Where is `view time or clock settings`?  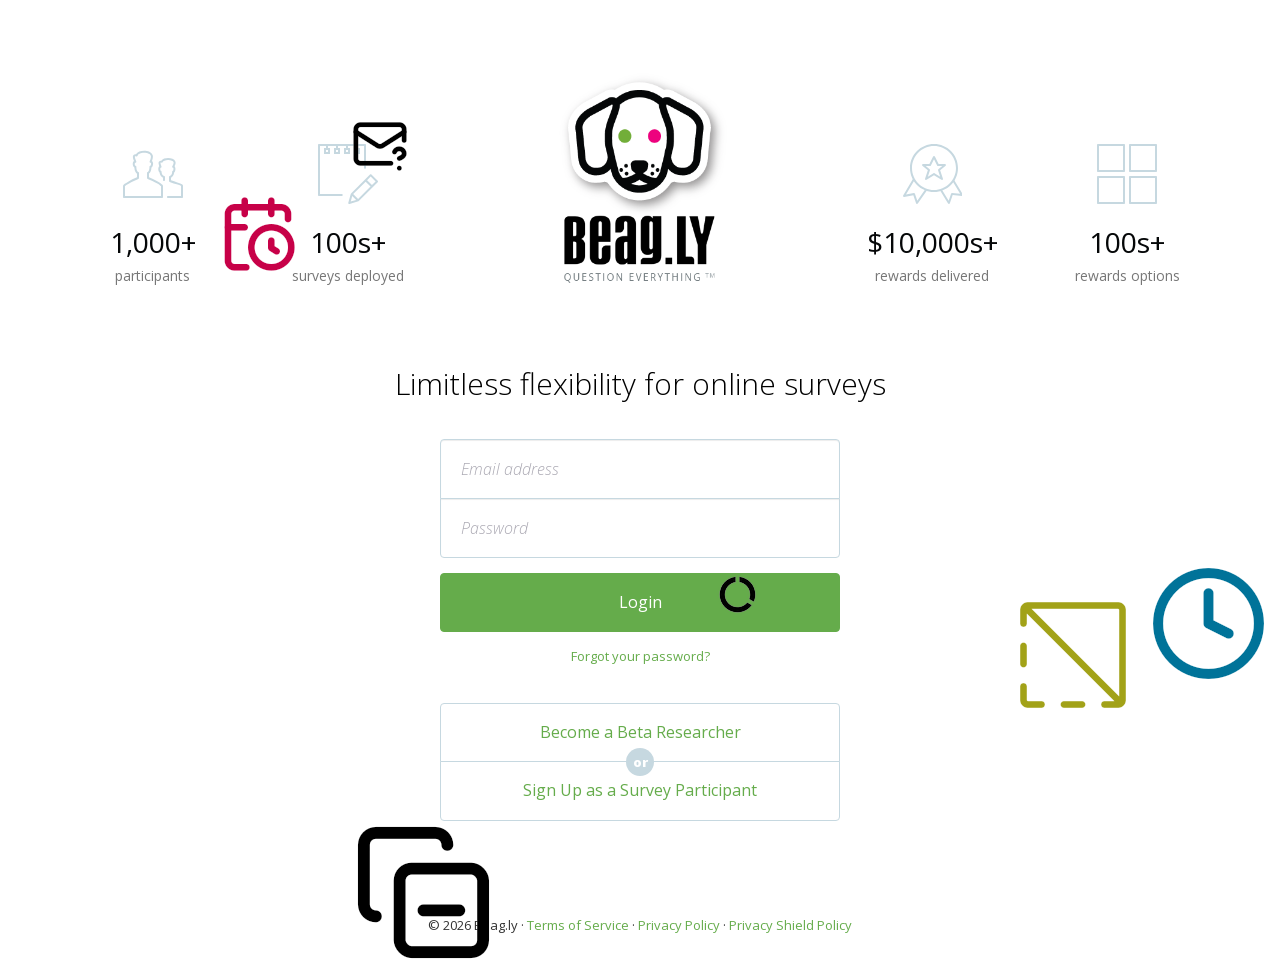 view time or clock settings is located at coordinates (1208, 623).